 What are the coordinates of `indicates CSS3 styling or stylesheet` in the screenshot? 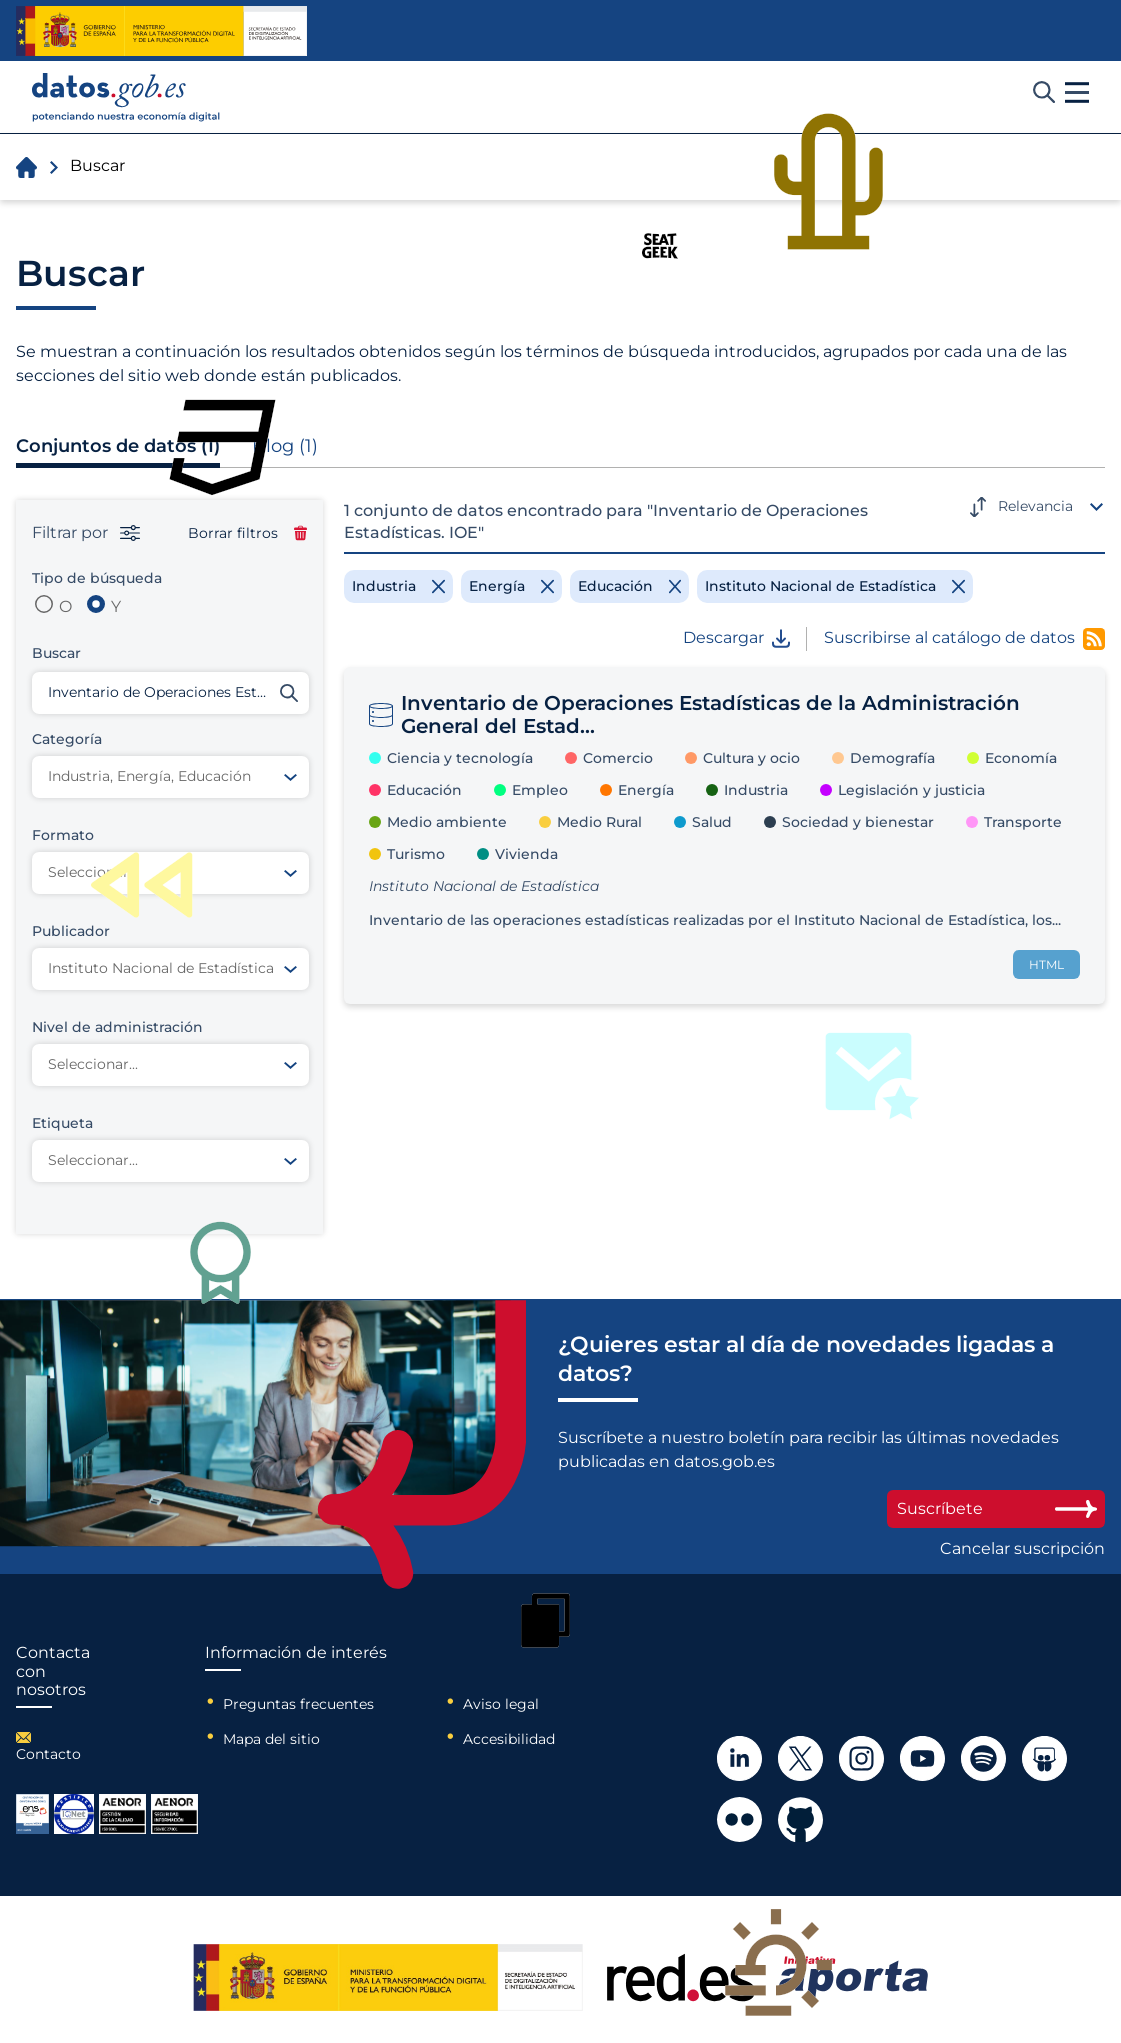 It's located at (222, 447).